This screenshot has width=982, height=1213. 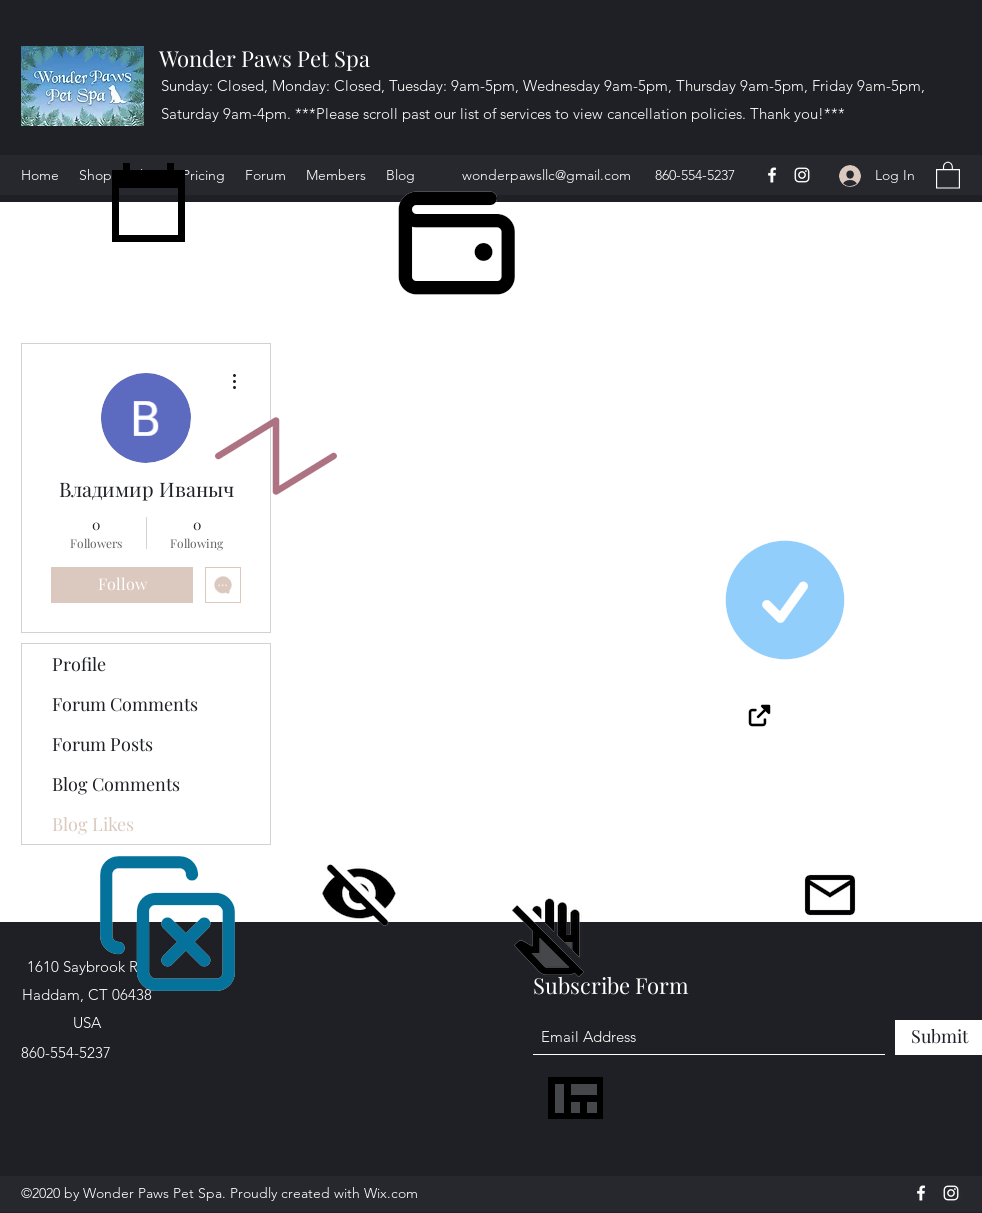 I want to click on switch to quilt or mosaic view layout, so click(x=574, y=1100).